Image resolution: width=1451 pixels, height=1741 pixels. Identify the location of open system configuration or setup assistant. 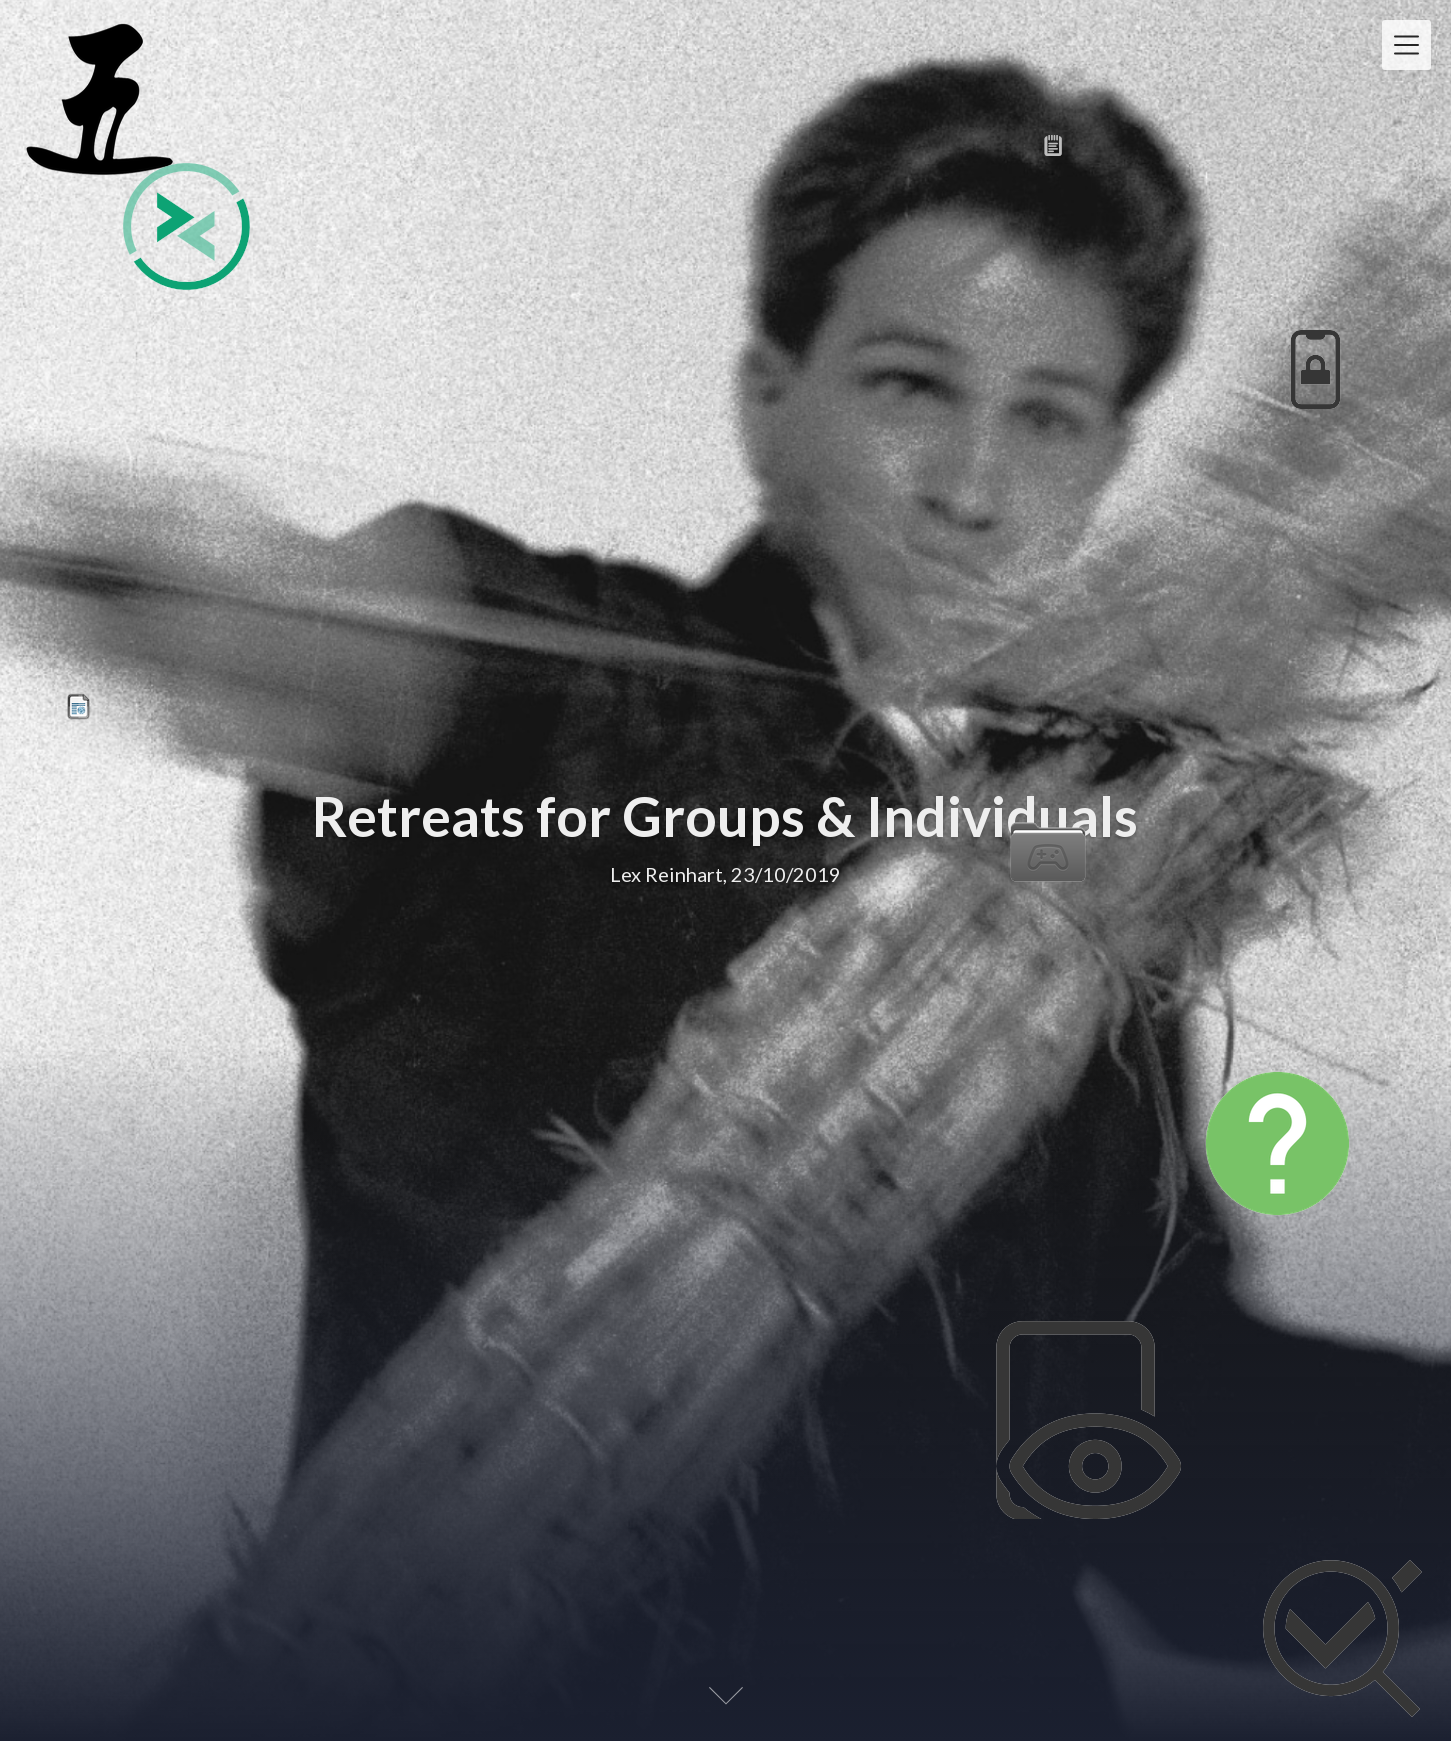
(1342, 1638).